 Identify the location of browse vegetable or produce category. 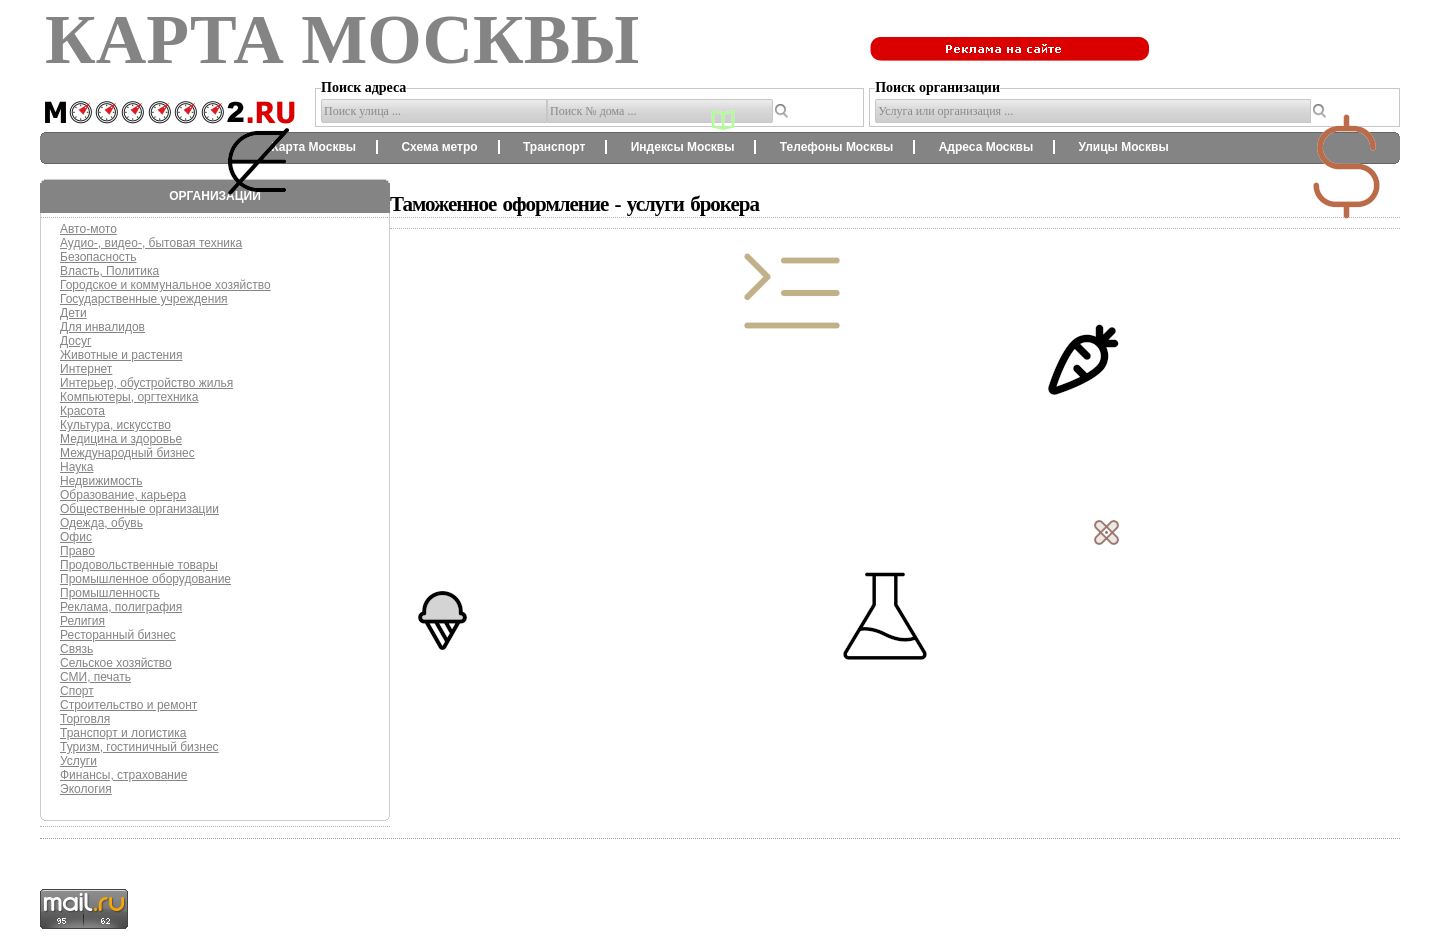
(1082, 361).